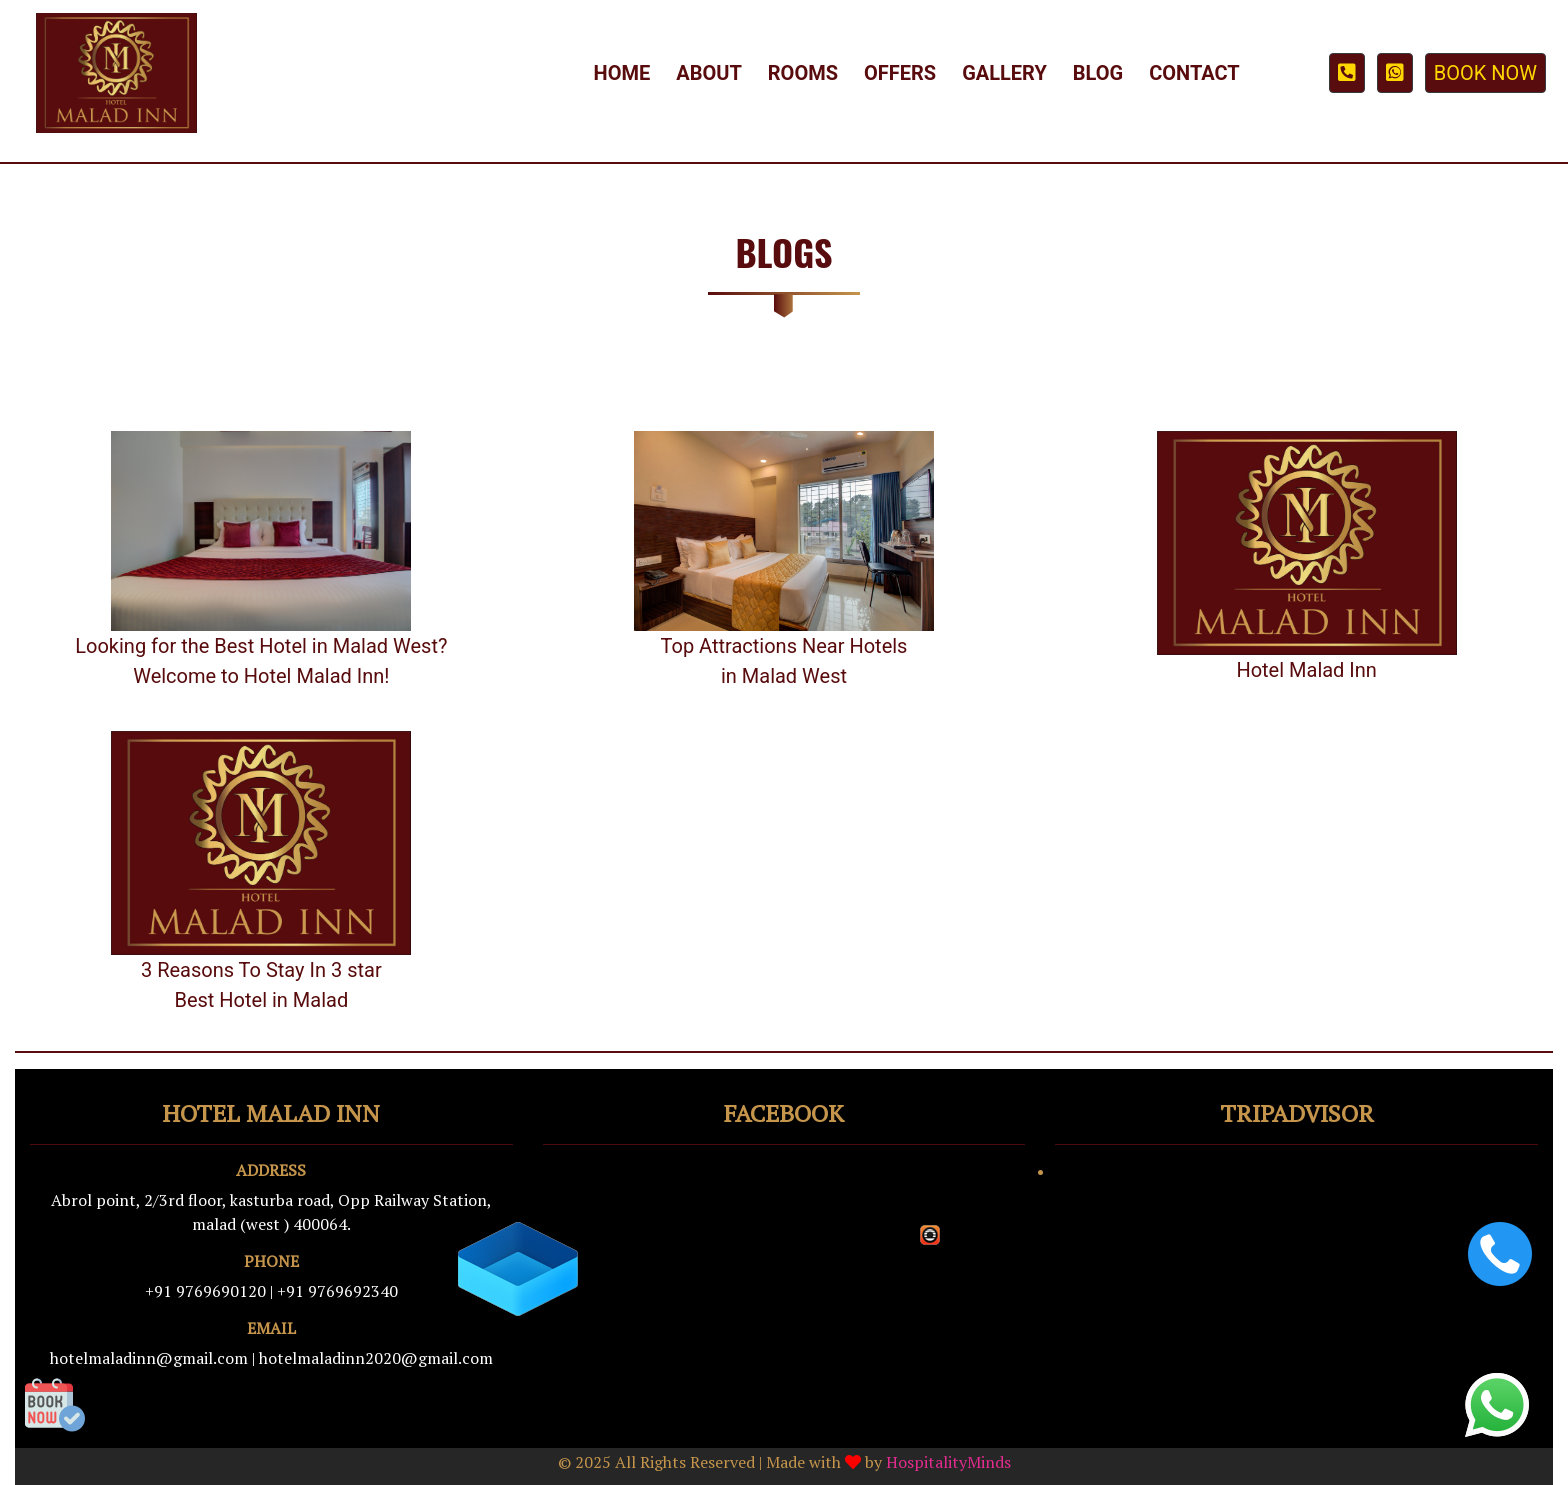 This screenshot has width=1568, height=1485. What do you see at coordinates (518, 1269) in the screenshot?
I see `open windows sandbox application` at bounding box center [518, 1269].